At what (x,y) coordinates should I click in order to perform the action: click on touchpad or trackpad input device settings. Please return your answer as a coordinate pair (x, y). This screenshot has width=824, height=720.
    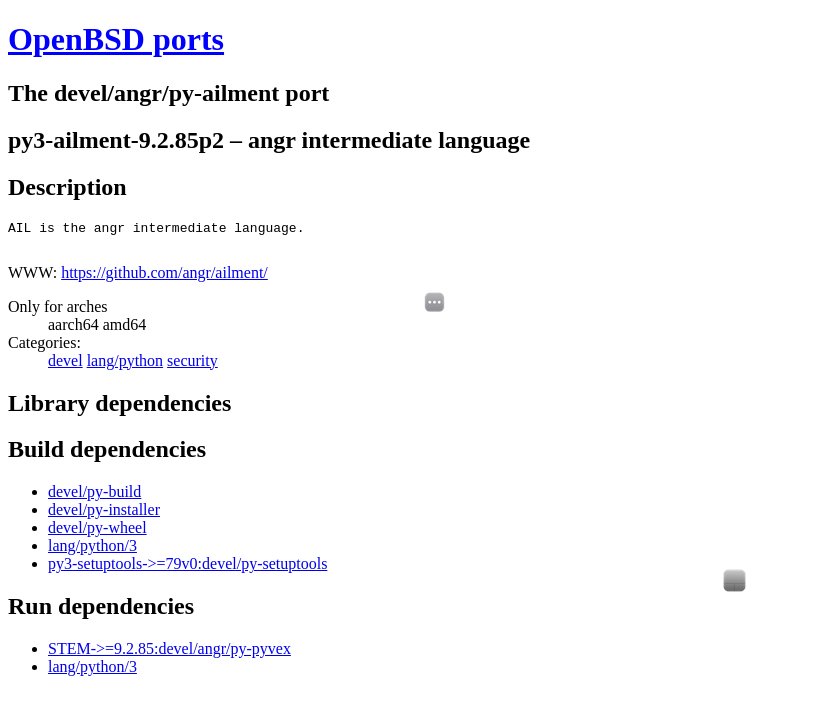
    Looking at the image, I should click on (734, 580).